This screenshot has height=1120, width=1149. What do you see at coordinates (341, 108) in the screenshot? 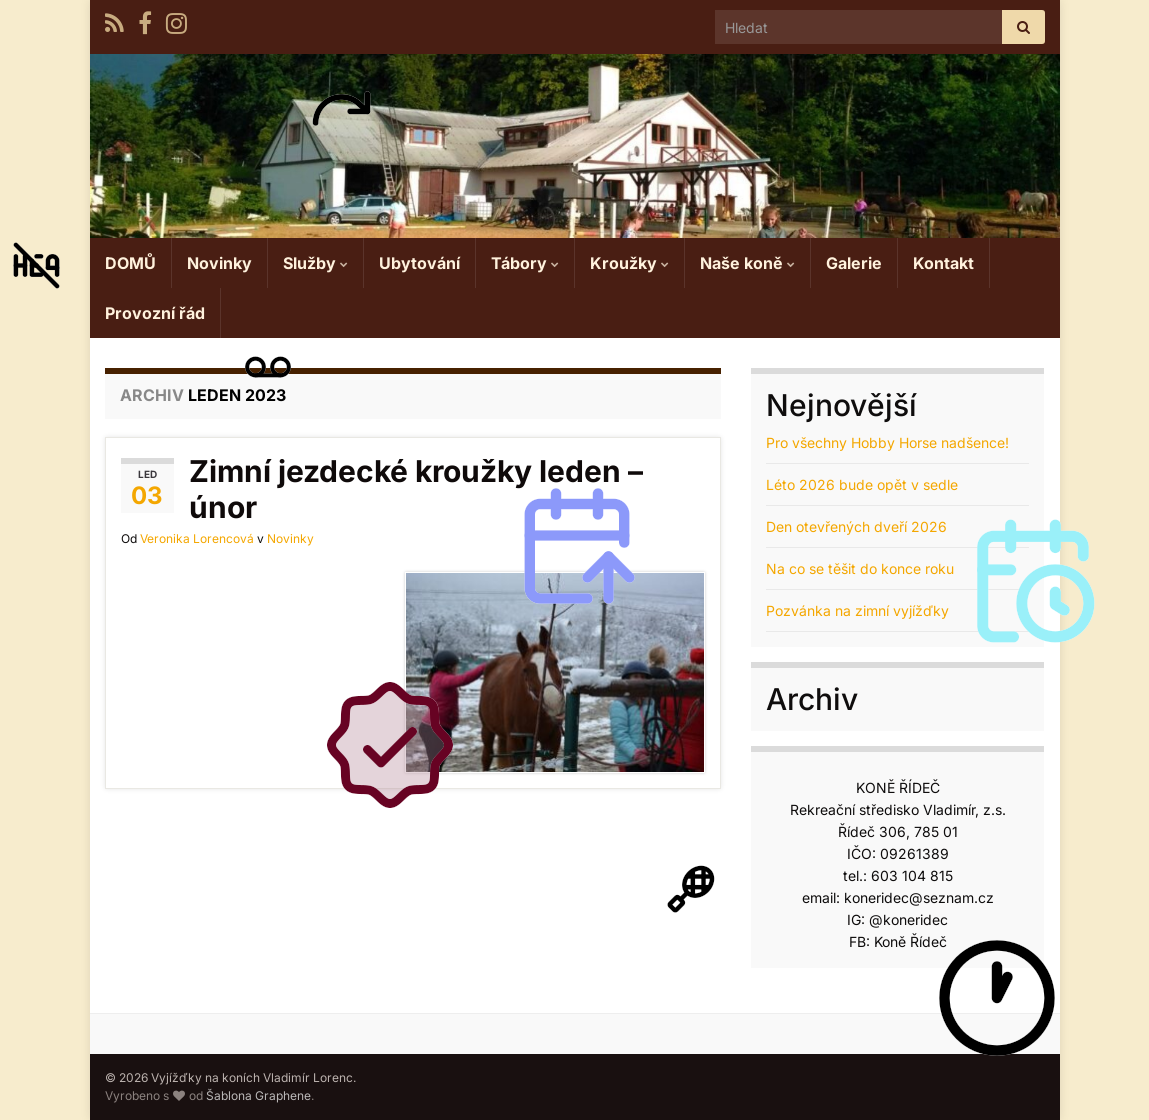
I see `redo the last undone action` at bounding box center [341, 108].